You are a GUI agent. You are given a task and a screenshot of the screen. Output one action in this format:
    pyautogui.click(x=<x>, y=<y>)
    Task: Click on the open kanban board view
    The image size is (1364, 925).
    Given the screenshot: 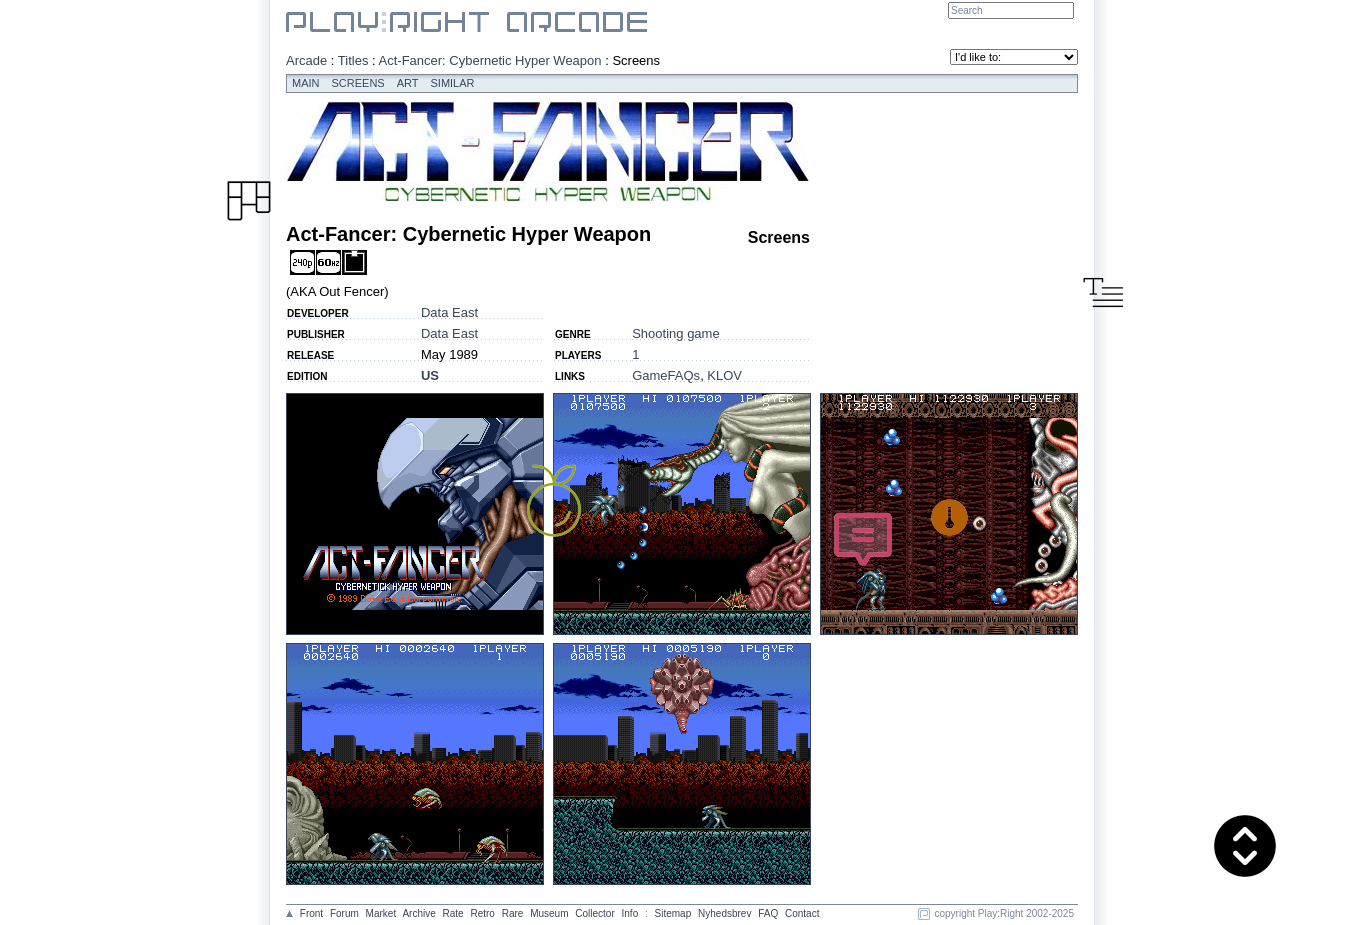 What is the action you would take?
    pyautogui.click(x=249, y=199)
    